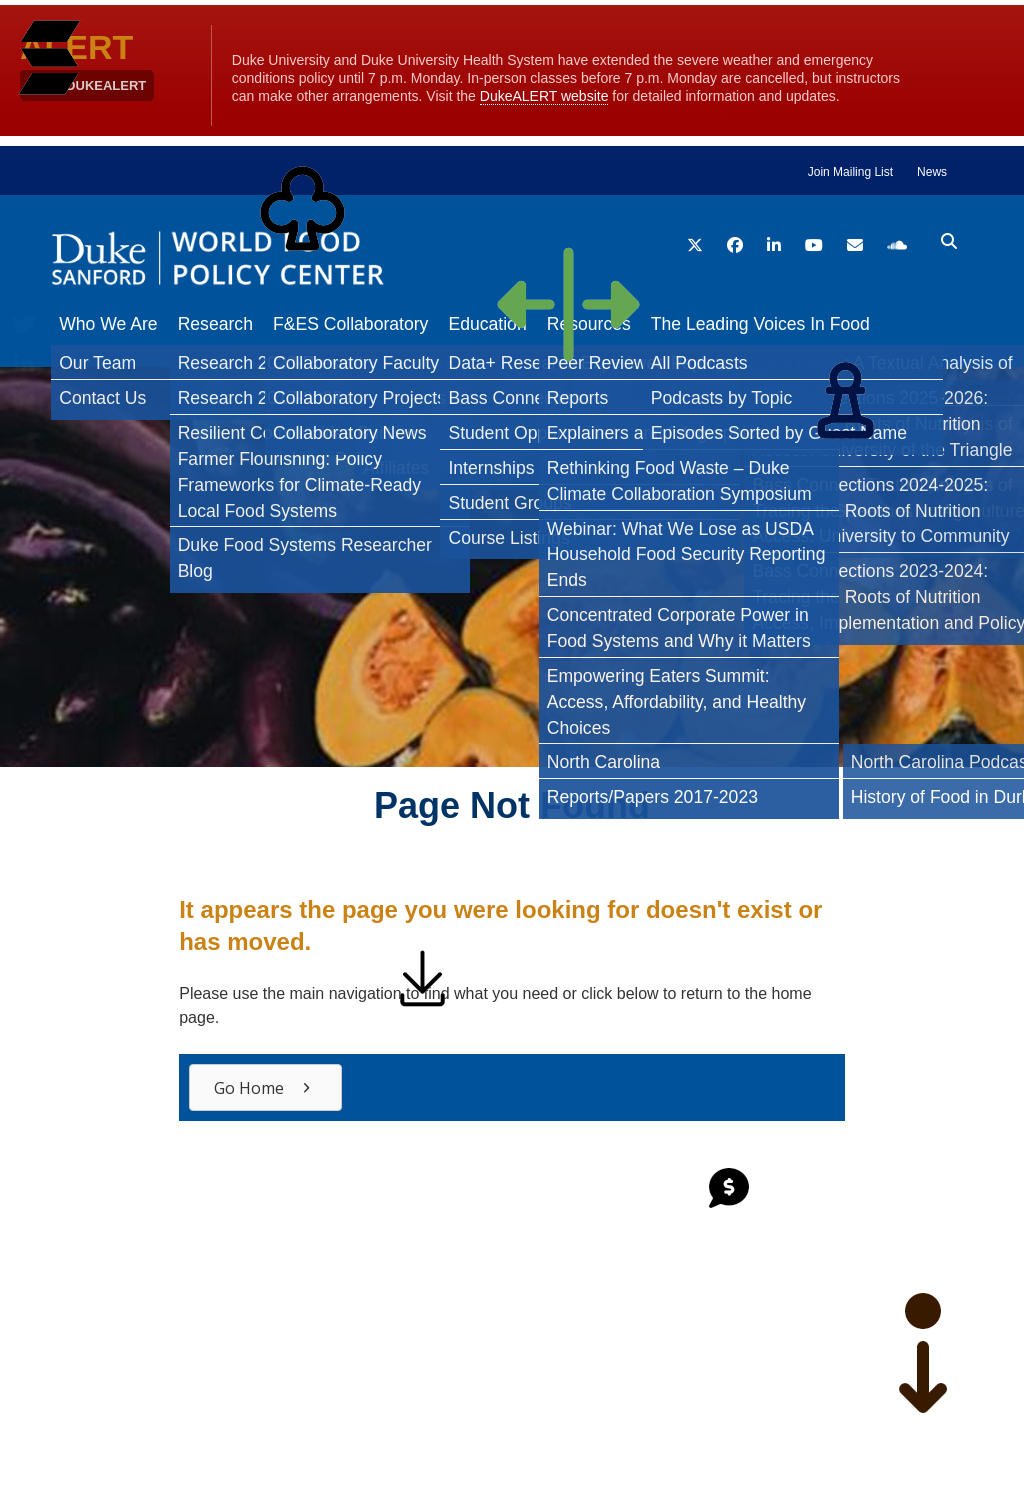 The height and width of the screenshot is (1508, 1024). What do you see at coordinates (422, 978) in the screenshot?
I see `download a file or content` at bounding box center [422, 978].